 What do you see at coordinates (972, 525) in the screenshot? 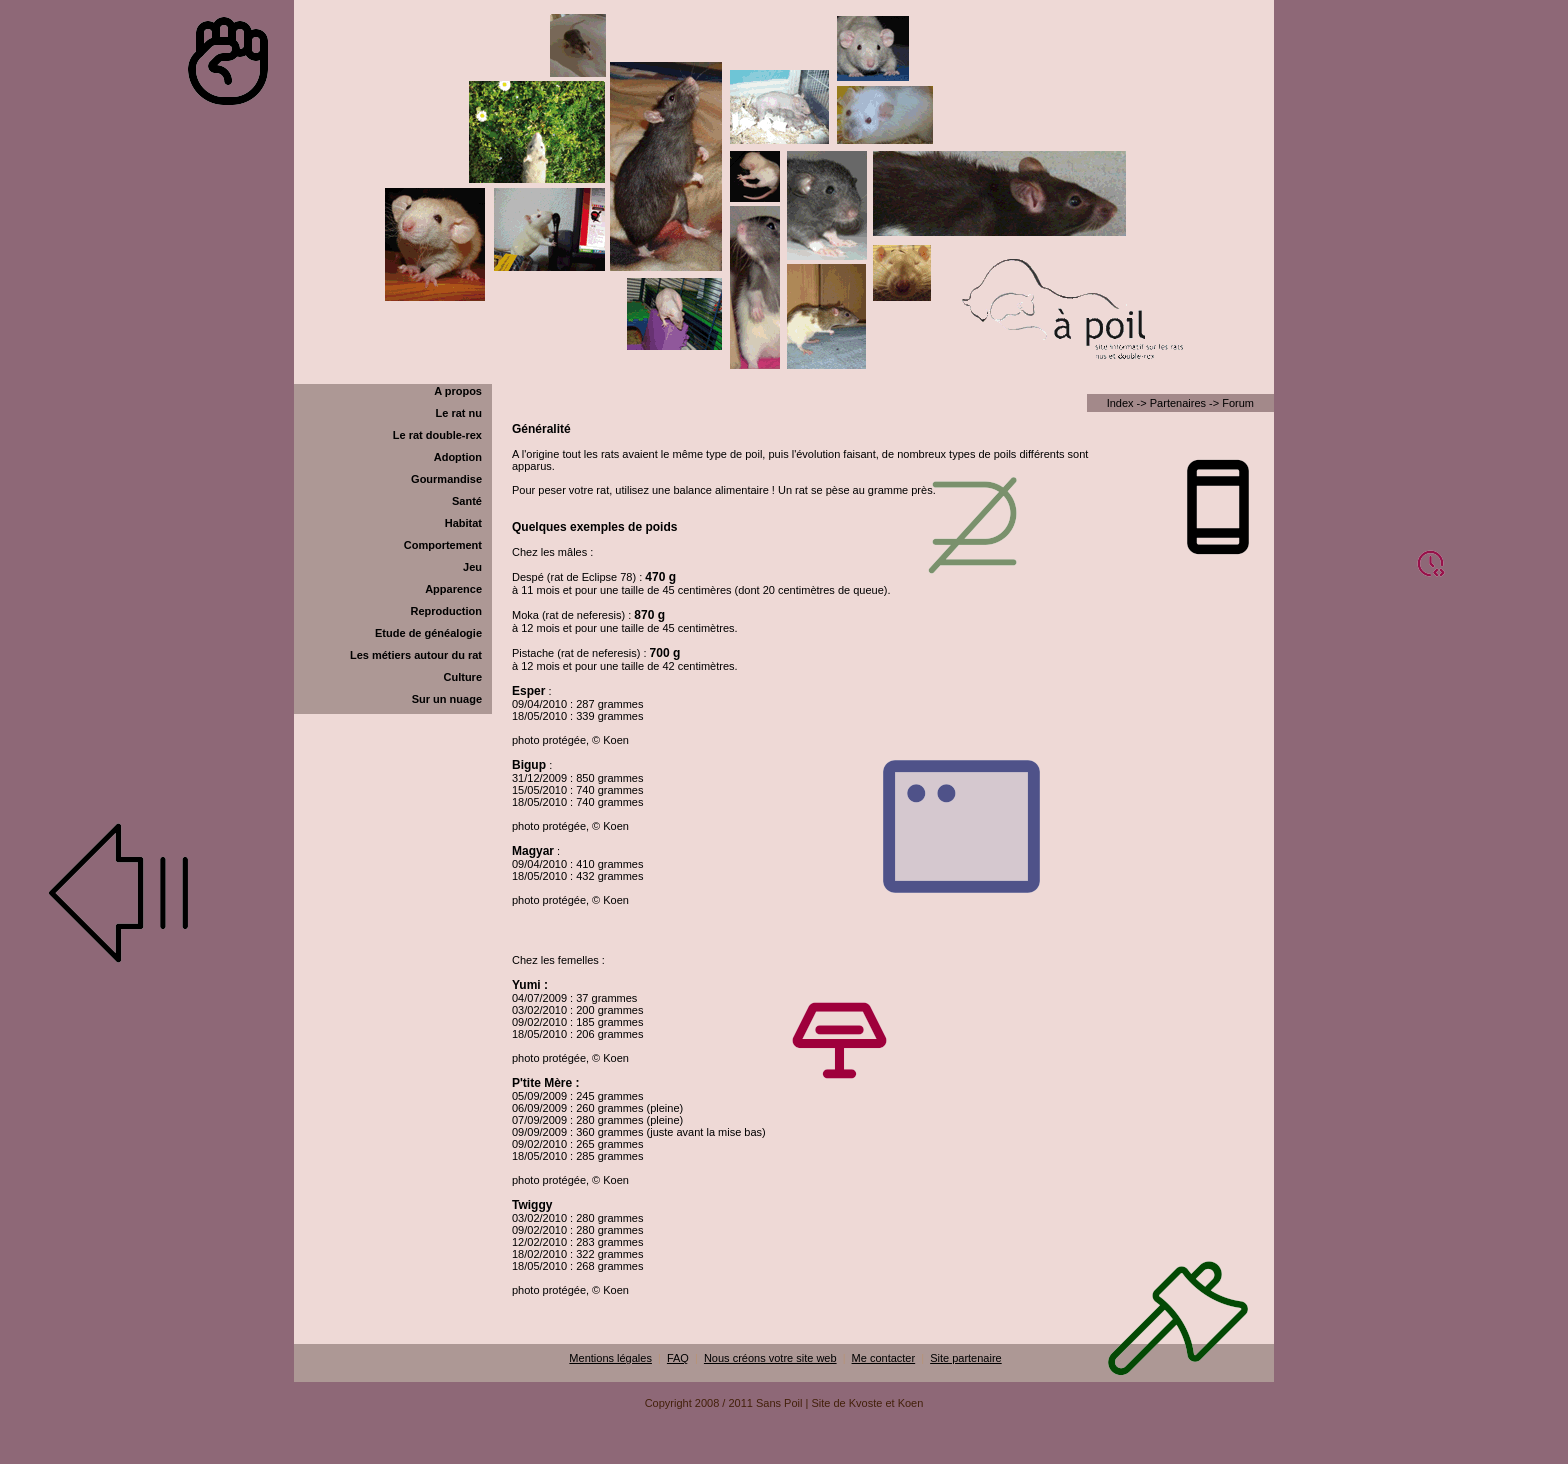
I see `indicates "not superset of" mathematical relationship` at bounding box center [972, 525].